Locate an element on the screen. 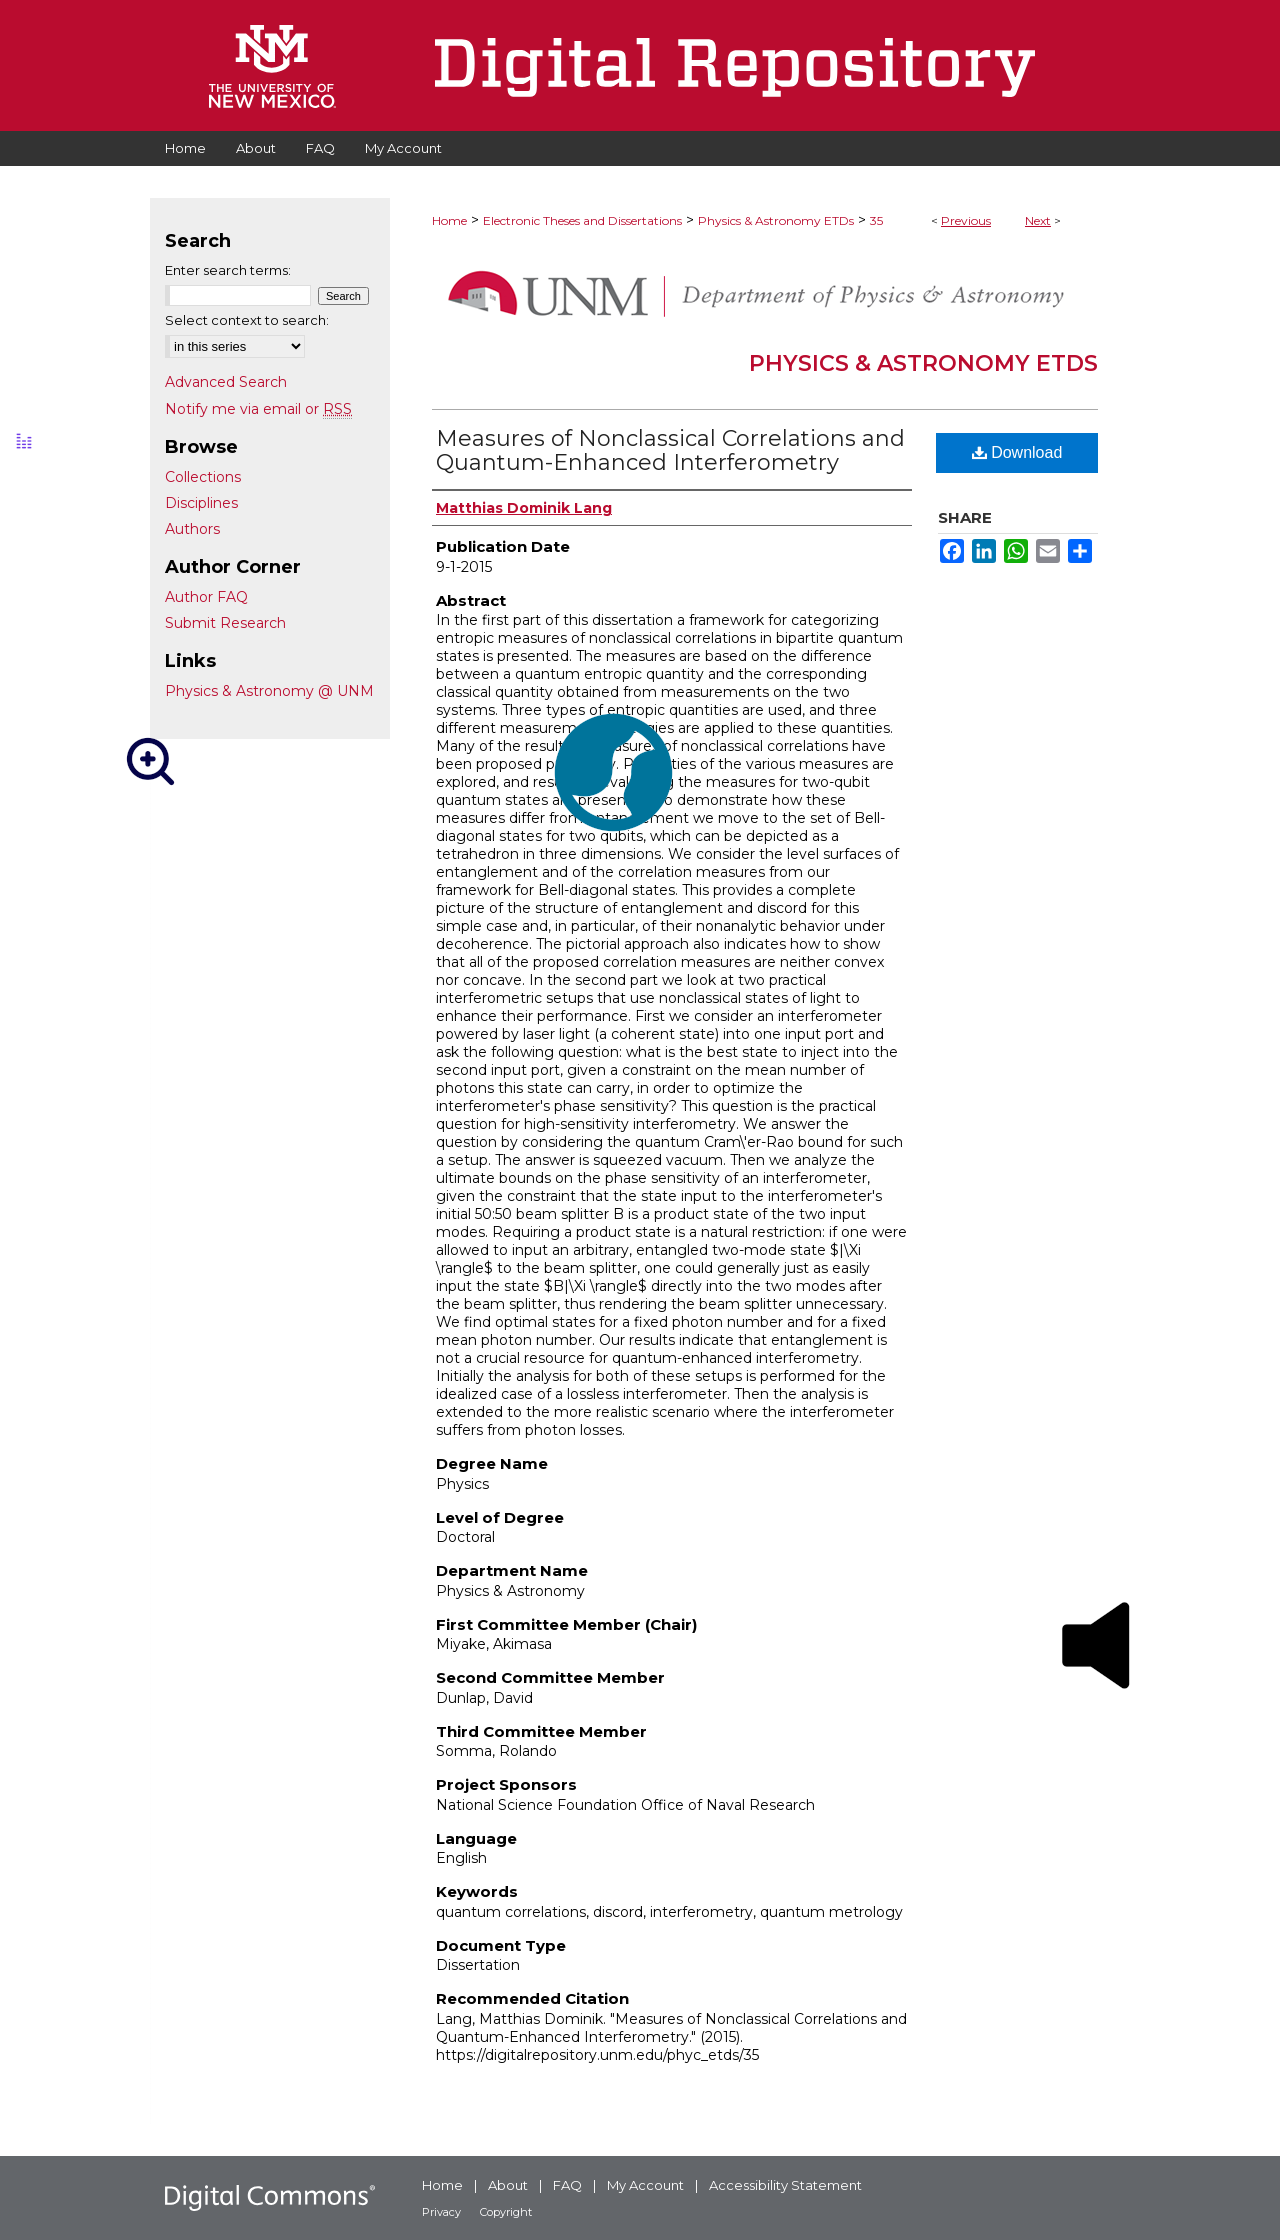 The image size is (1280, 2240). zoom in on content is located at coordinates (150, 761).